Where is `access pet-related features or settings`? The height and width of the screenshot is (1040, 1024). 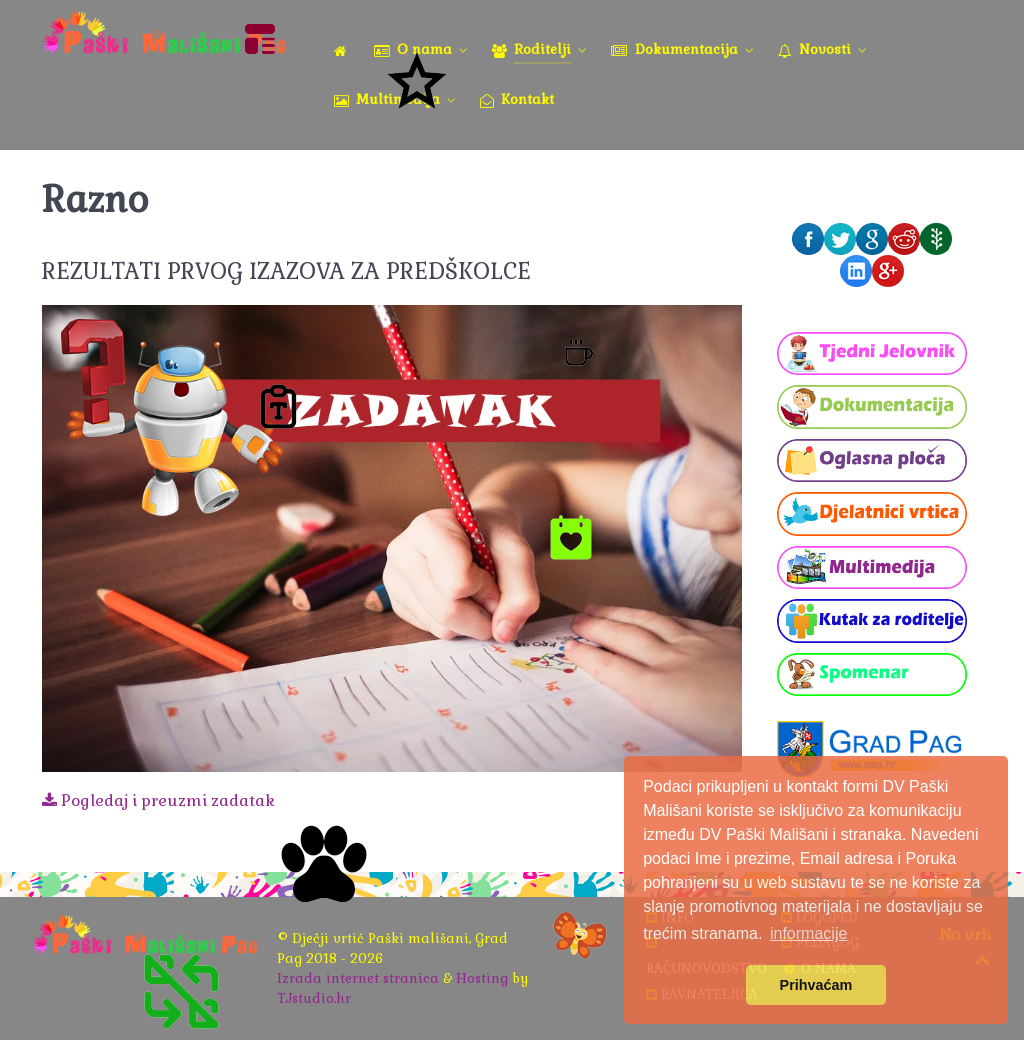 access pet-related features or settings is located at coordinates (324, 864).